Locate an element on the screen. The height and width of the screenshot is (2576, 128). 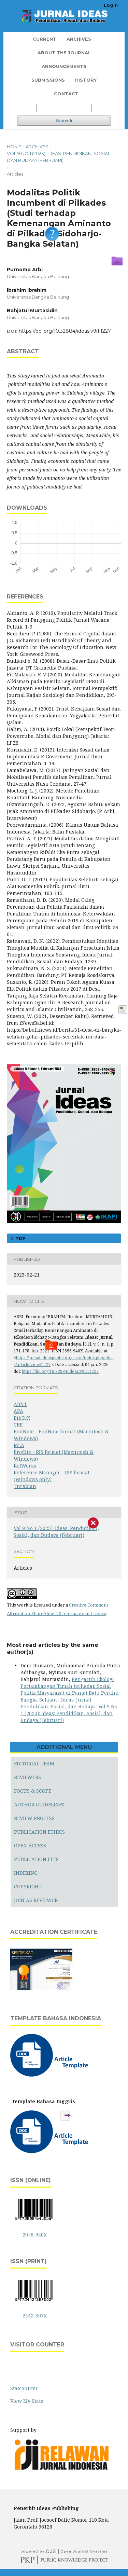
folder containing jQuery library files is located at coordinates (51, 1345).